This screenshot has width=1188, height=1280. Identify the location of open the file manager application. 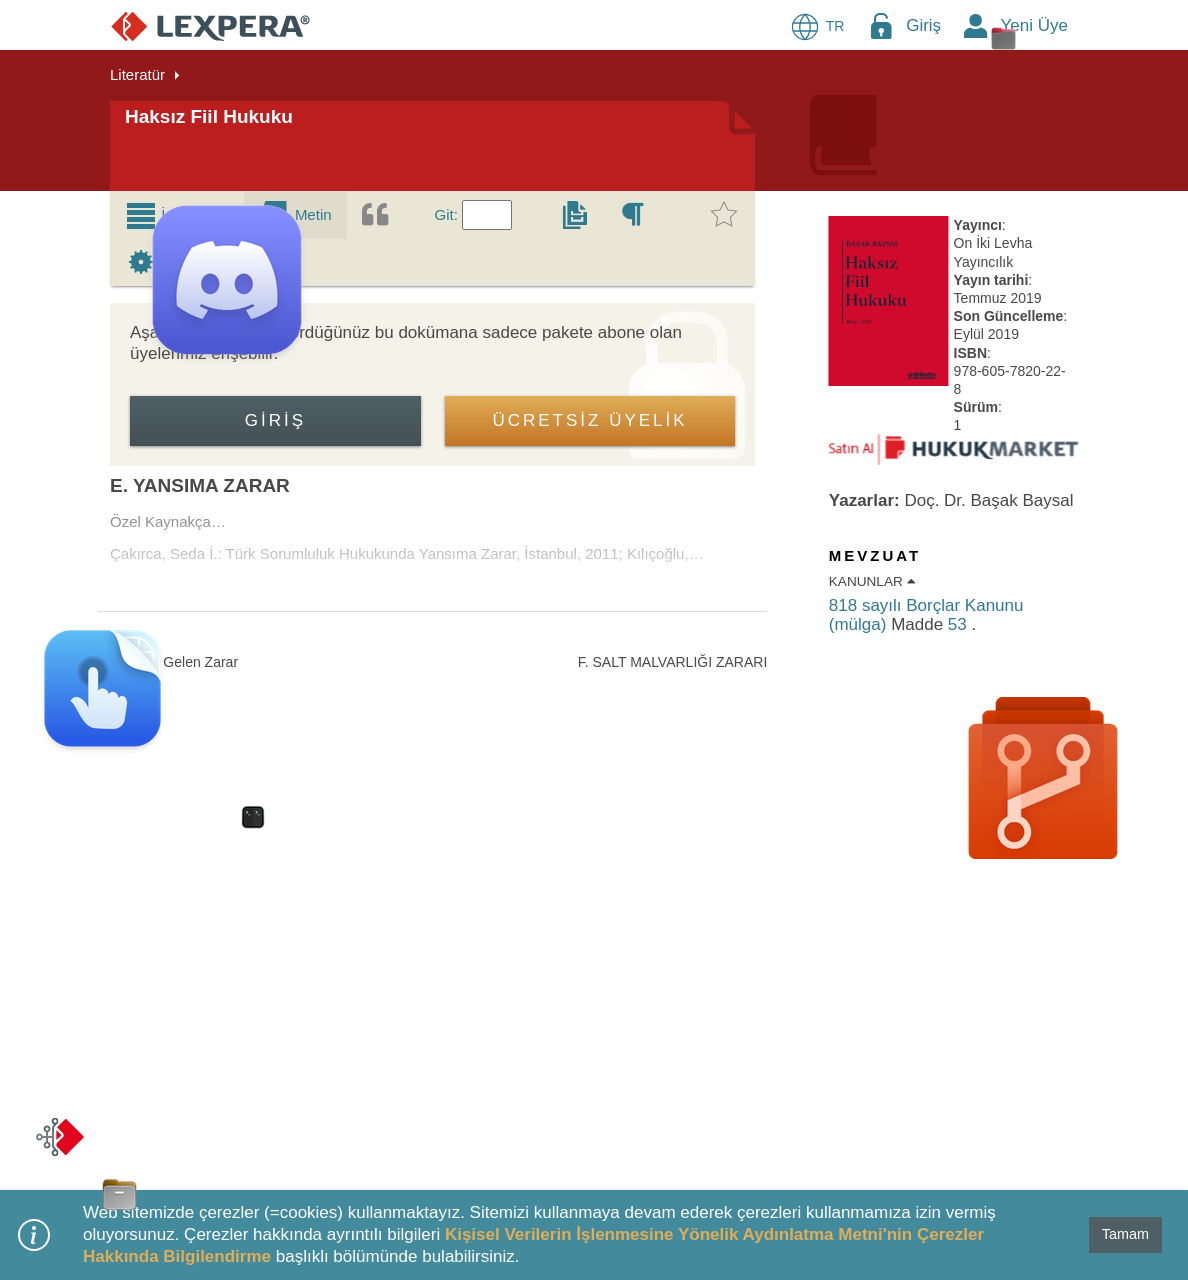
(119, 1194).